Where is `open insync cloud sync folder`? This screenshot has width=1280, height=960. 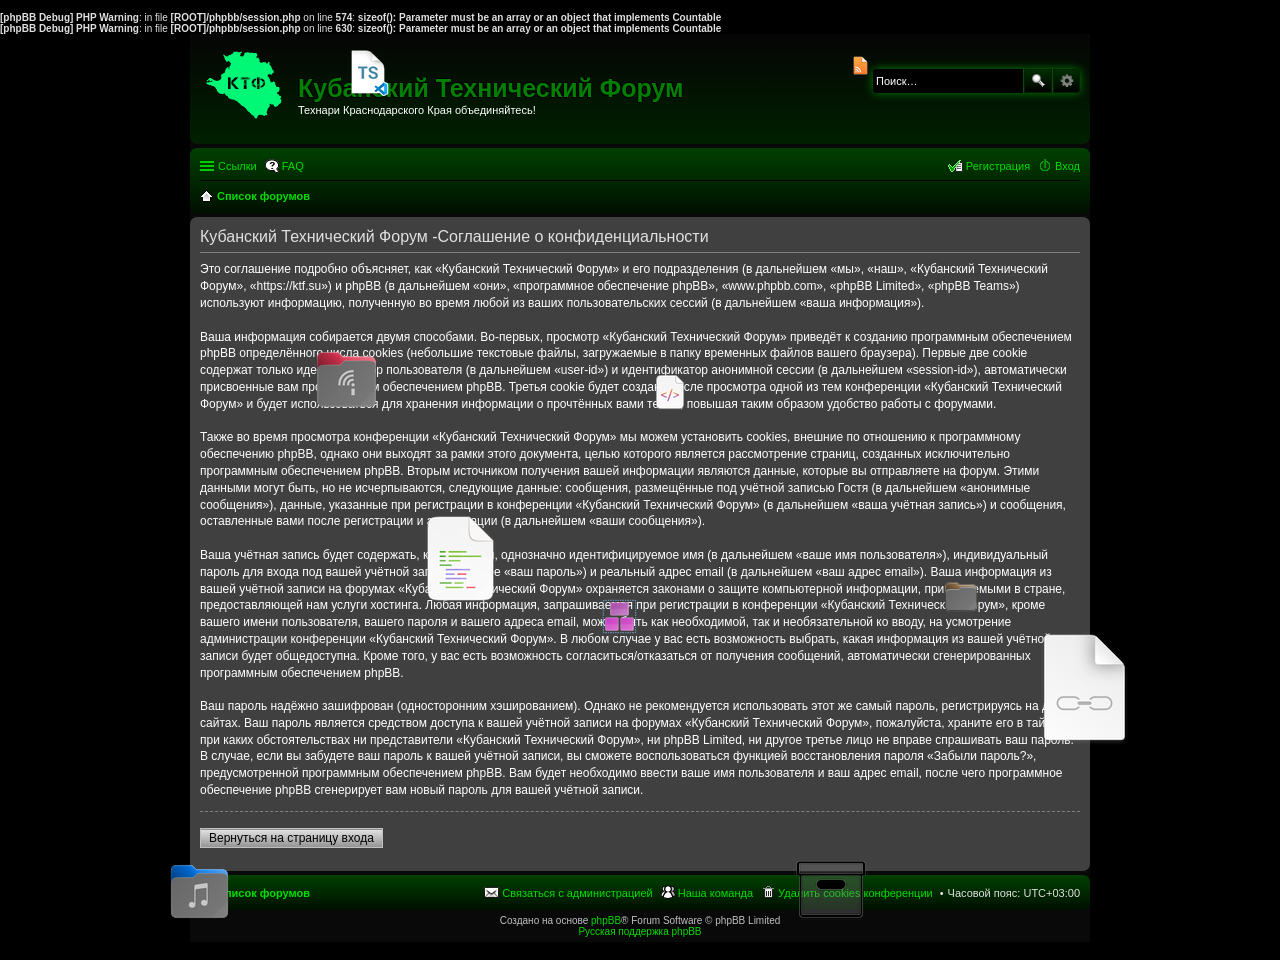 open insync cloud sync folder is located at coordinates (346, 379).